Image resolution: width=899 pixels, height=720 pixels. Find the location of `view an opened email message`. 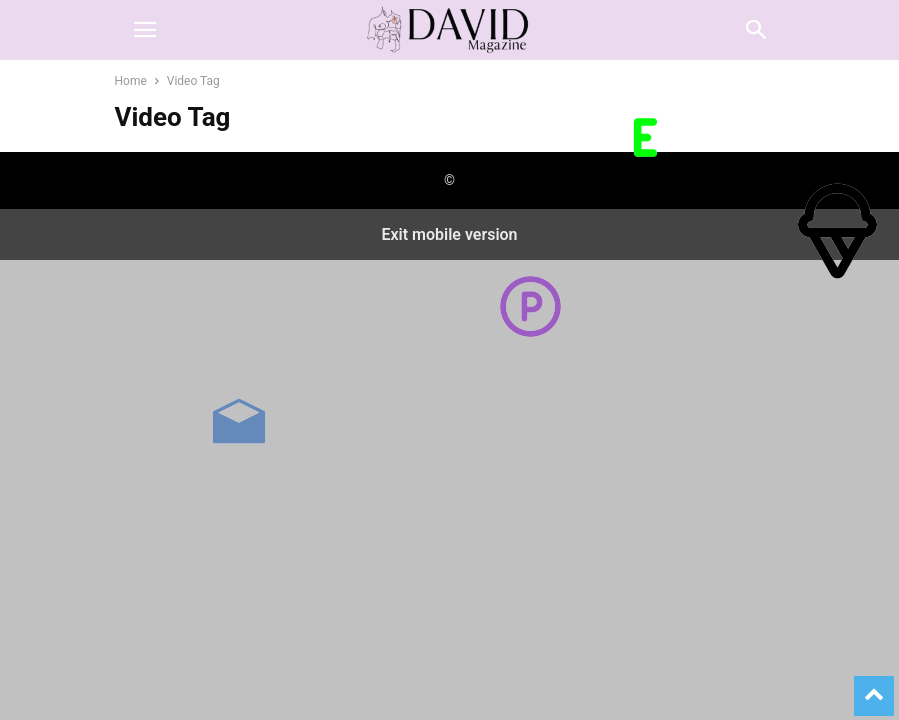

view an opened email message is located at coordinates (239, 421).